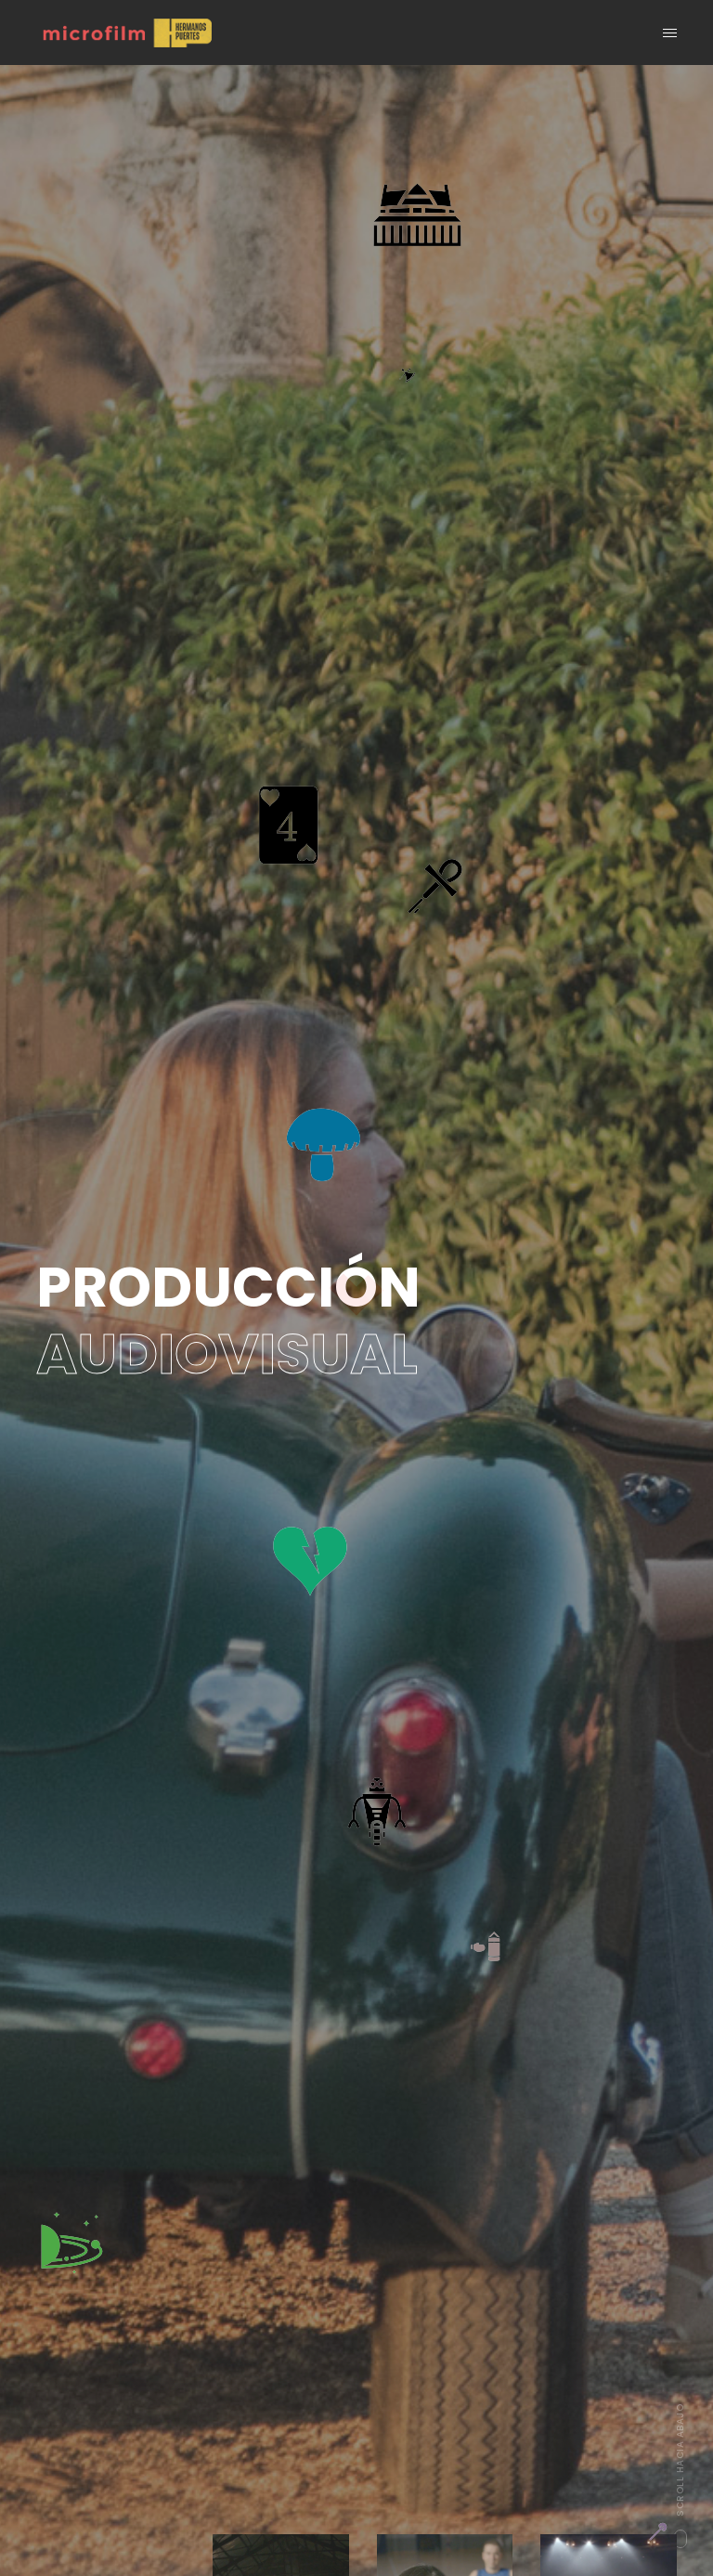  What do you see at coordinates (434, 886) in the screenshot?
I see `millennium key item from yu-gi-oh series` at bounding box center [434, 886].